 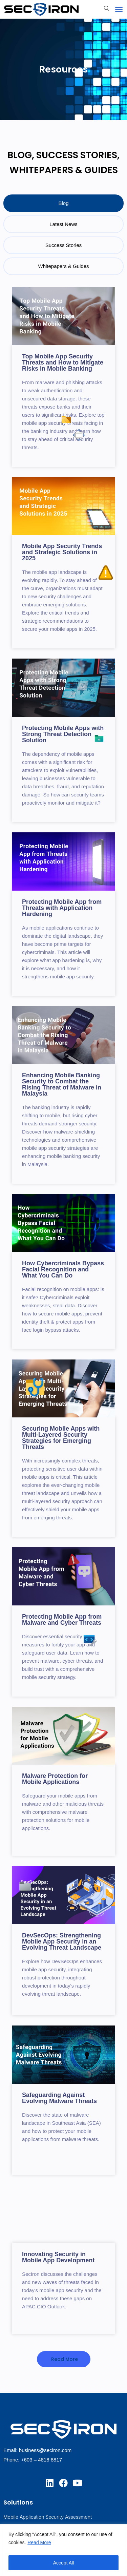 I want to click on indicates a OneDrive sync warning or issue, so click(x=106, y=573).